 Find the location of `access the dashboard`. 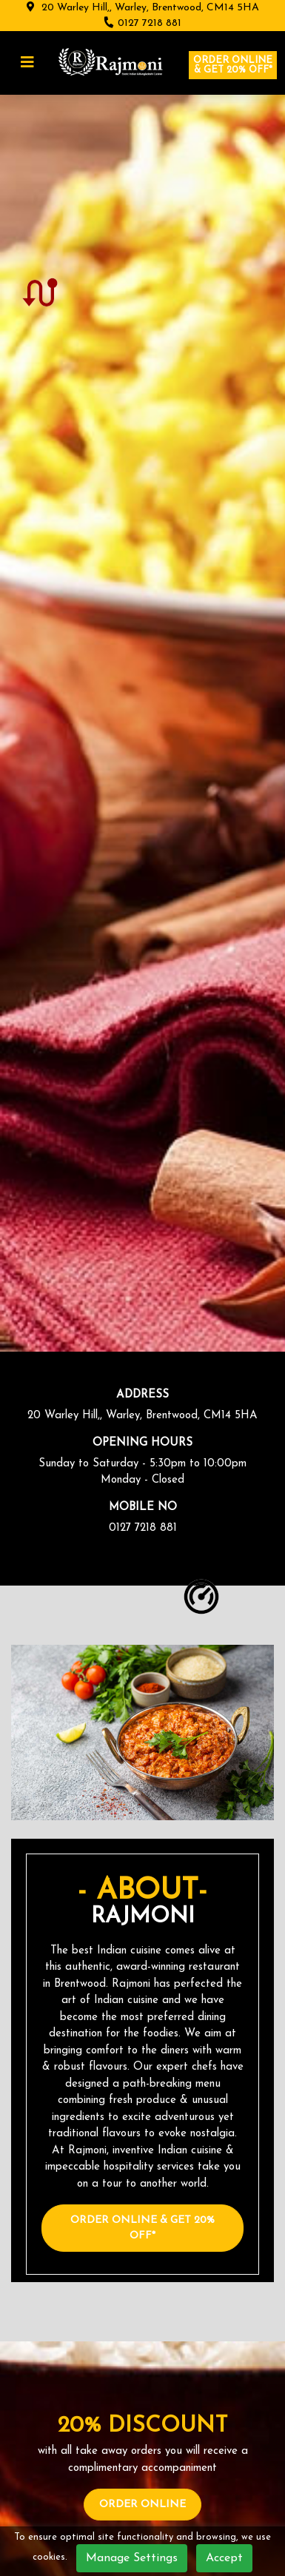

access the dashboard is located at coordinates (201, 1597).